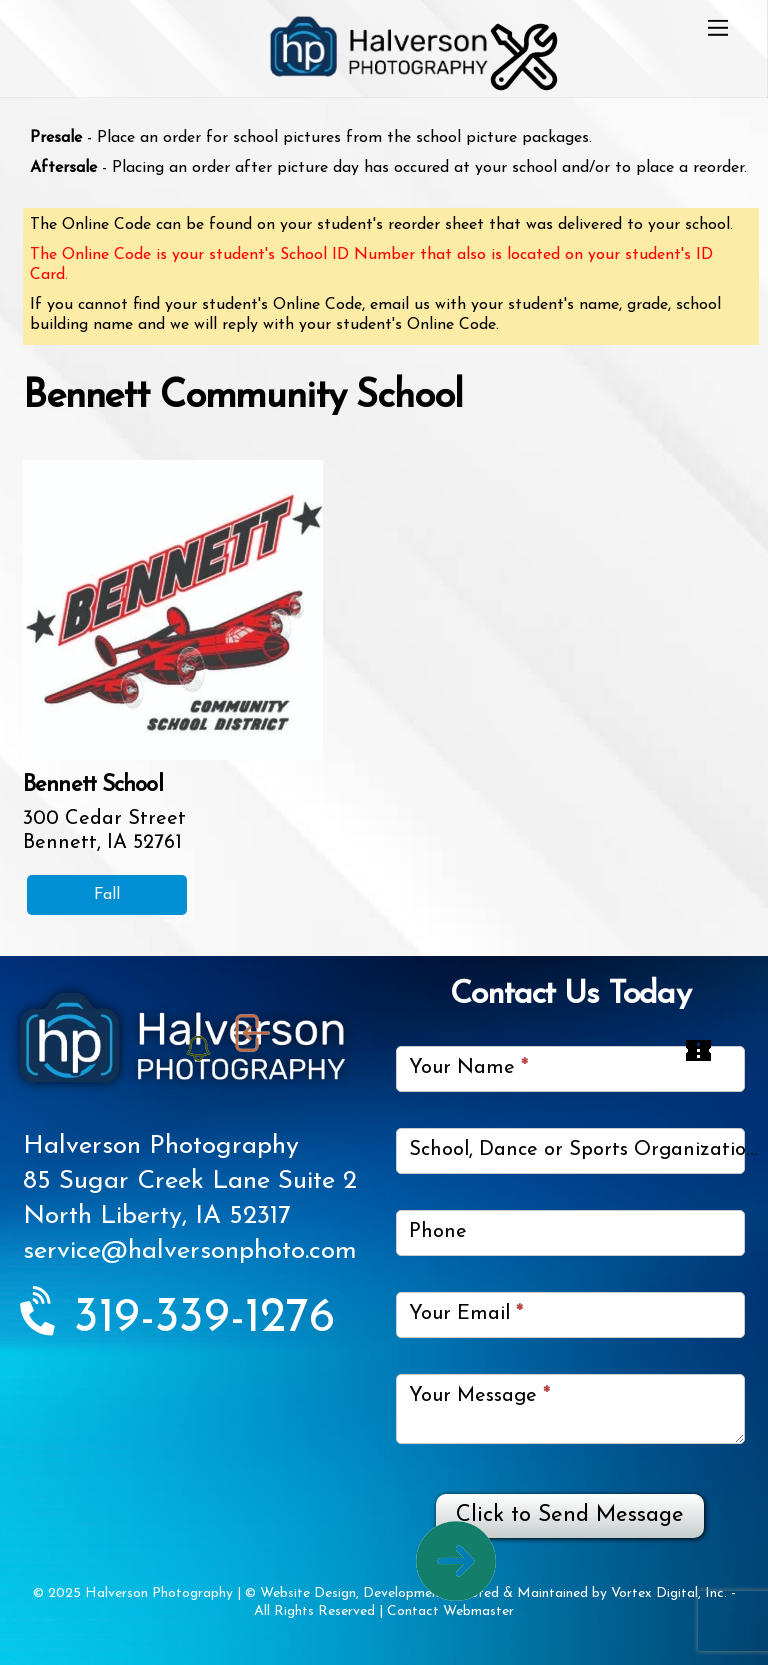  What do you see at coordinates (456, 1561) in the screenshot?
I see `proceed to the next step` at bounding box center [456, 1561].